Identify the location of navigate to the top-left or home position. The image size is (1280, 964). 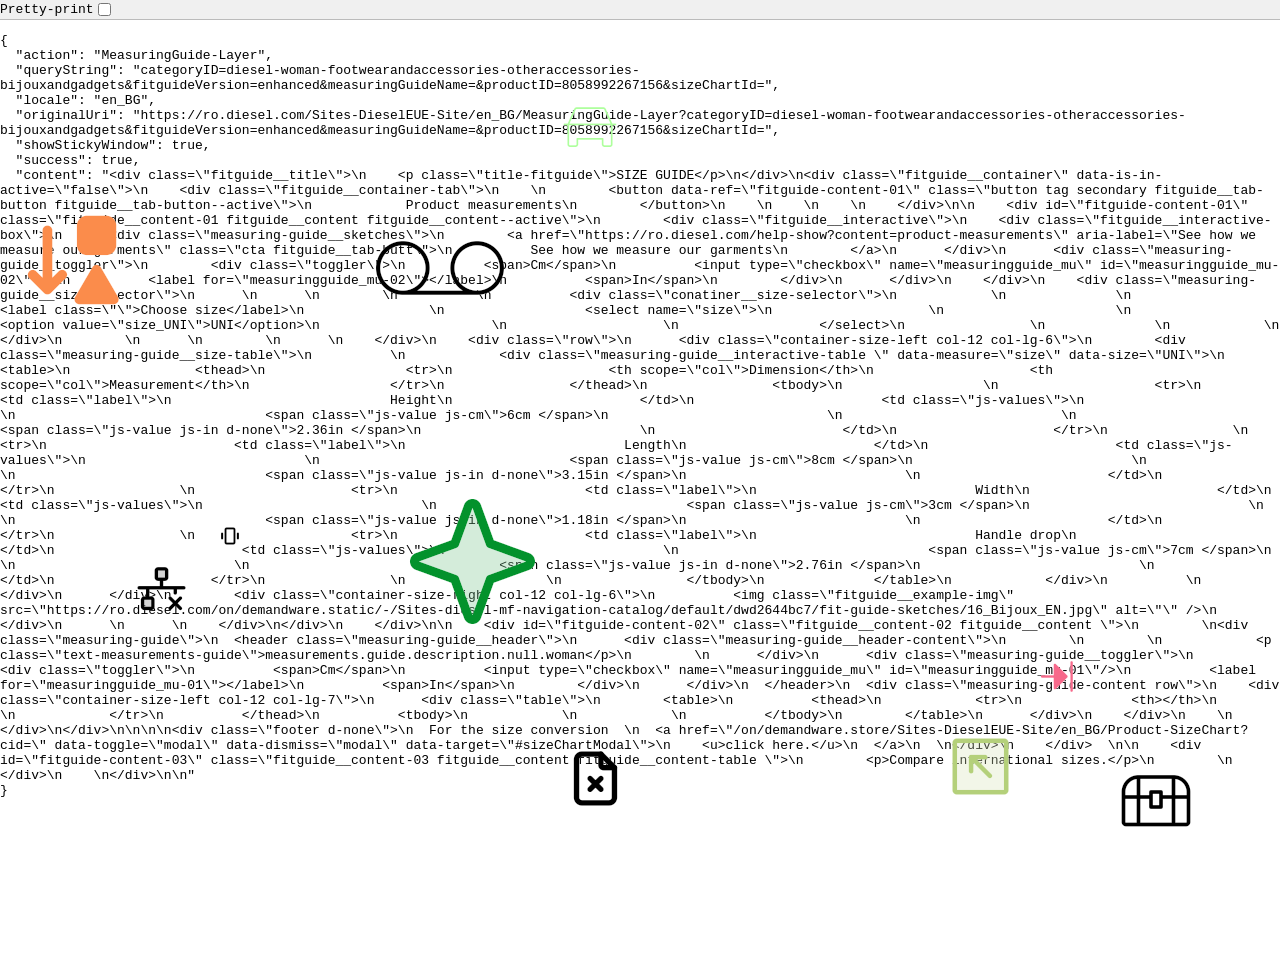
(980, 766).